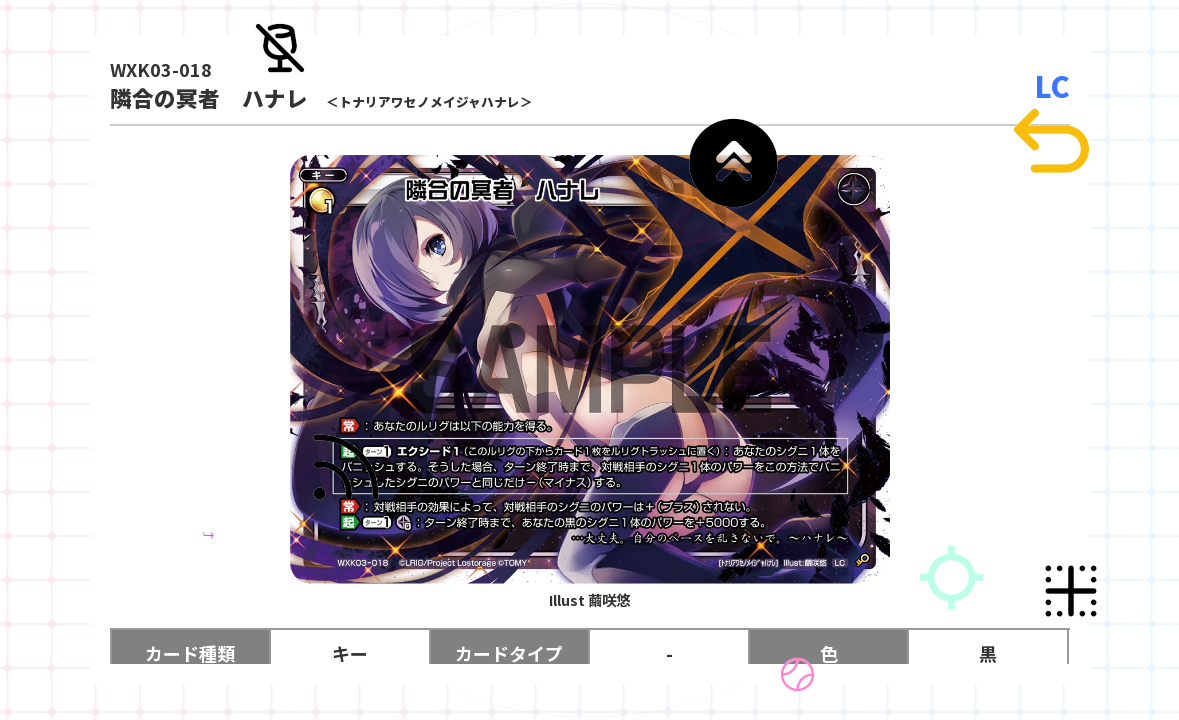 This screenshot has height=720, width=1179. What do you see at coordinates (280, 48) in the screenshot?
I see `indicates no drinks allowed` at bounding box center [280, 48].